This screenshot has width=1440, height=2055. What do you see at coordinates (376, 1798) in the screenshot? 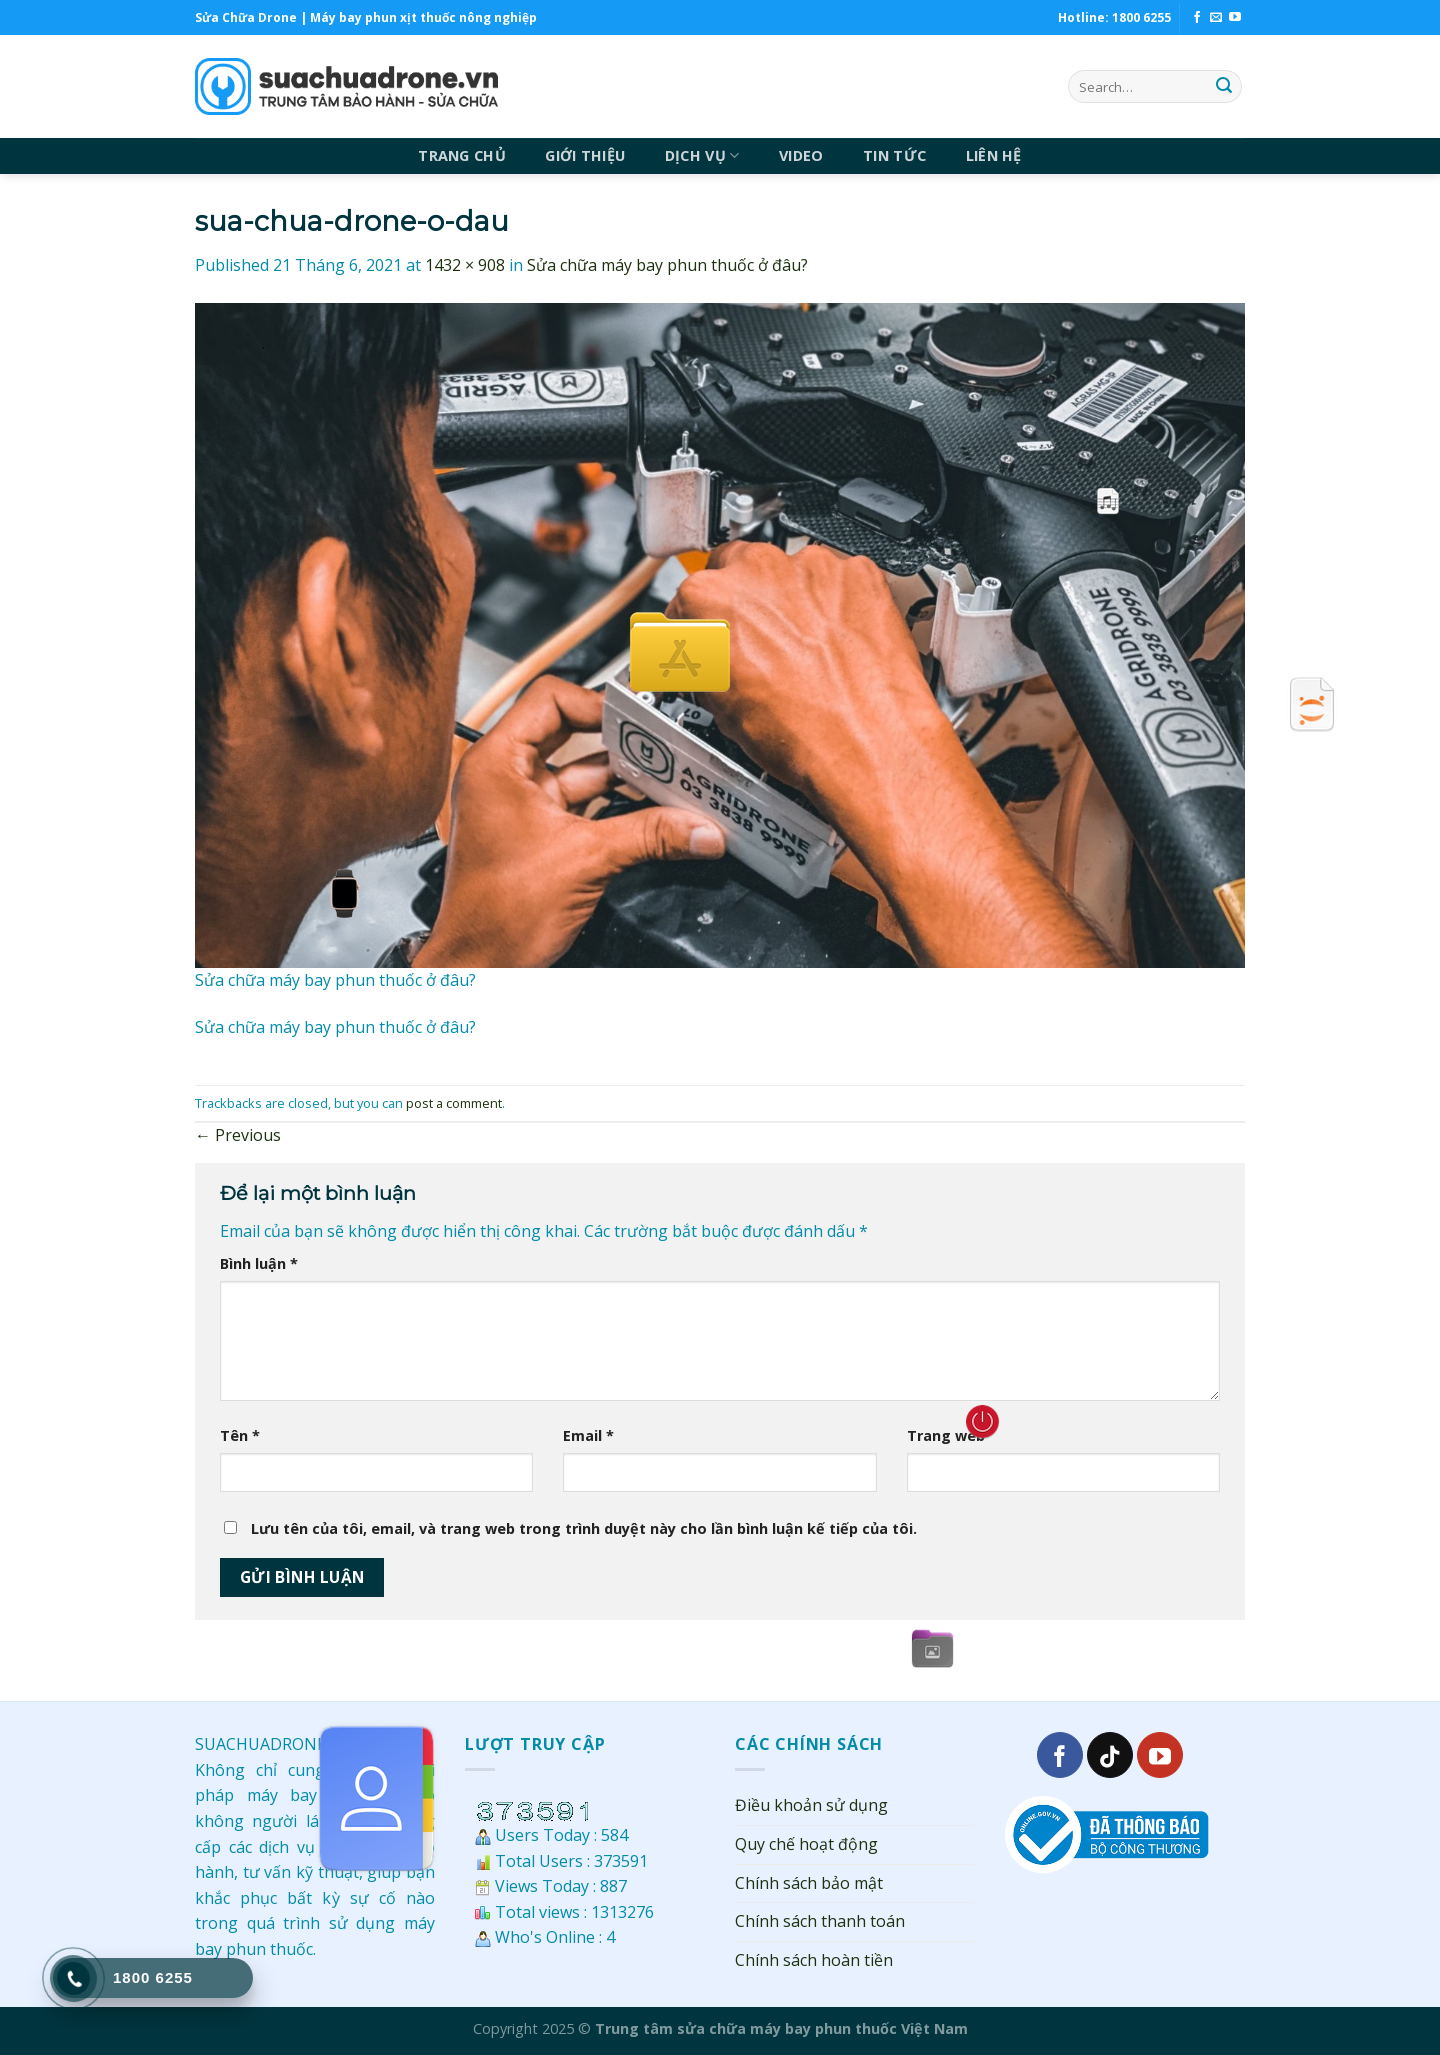
I see `open the contacts app` at bounding box center [376, 1798].